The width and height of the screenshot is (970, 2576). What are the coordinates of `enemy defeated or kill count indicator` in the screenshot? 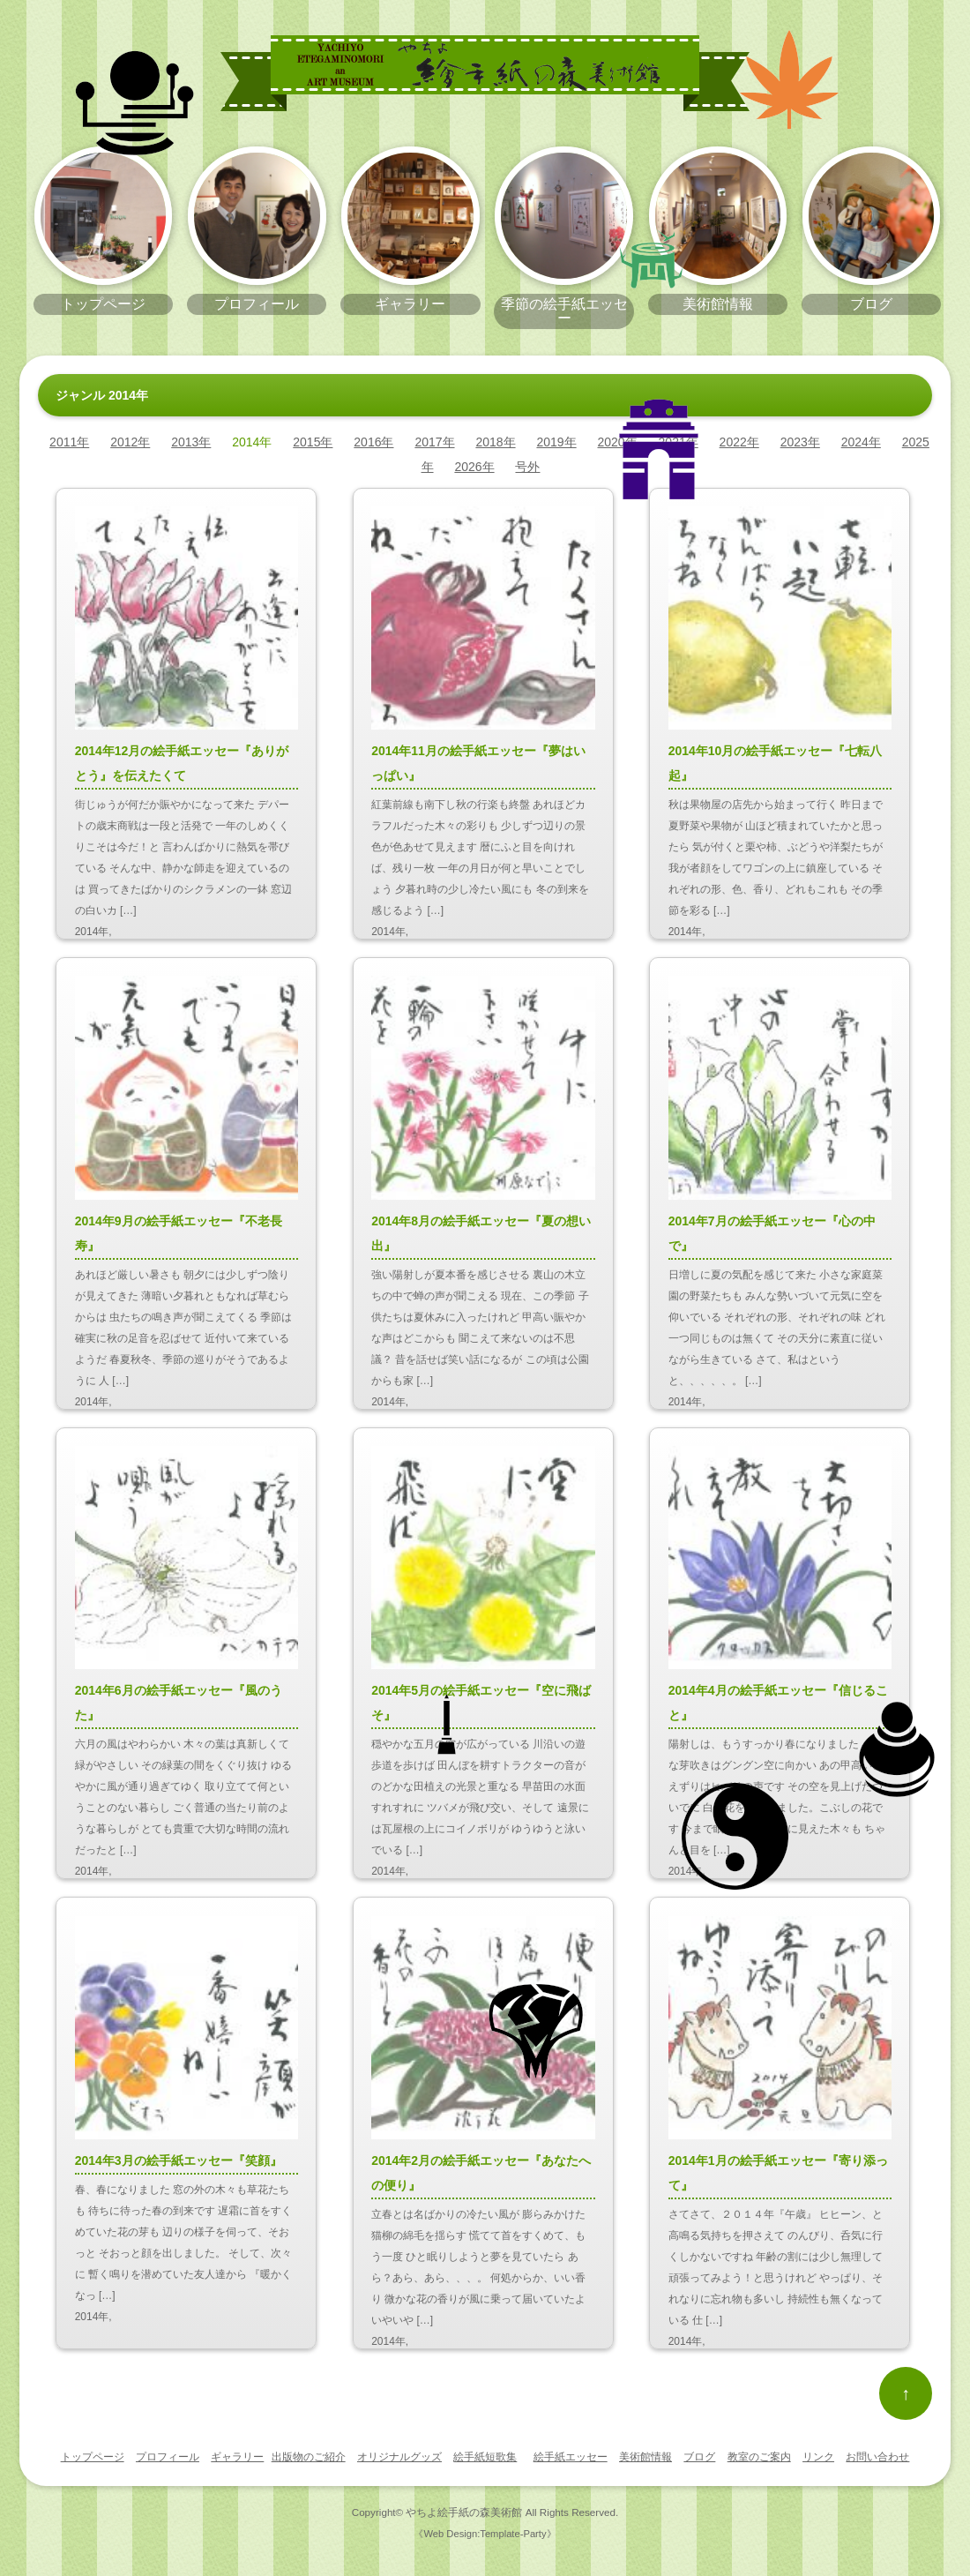 It's located at (535, 2030).